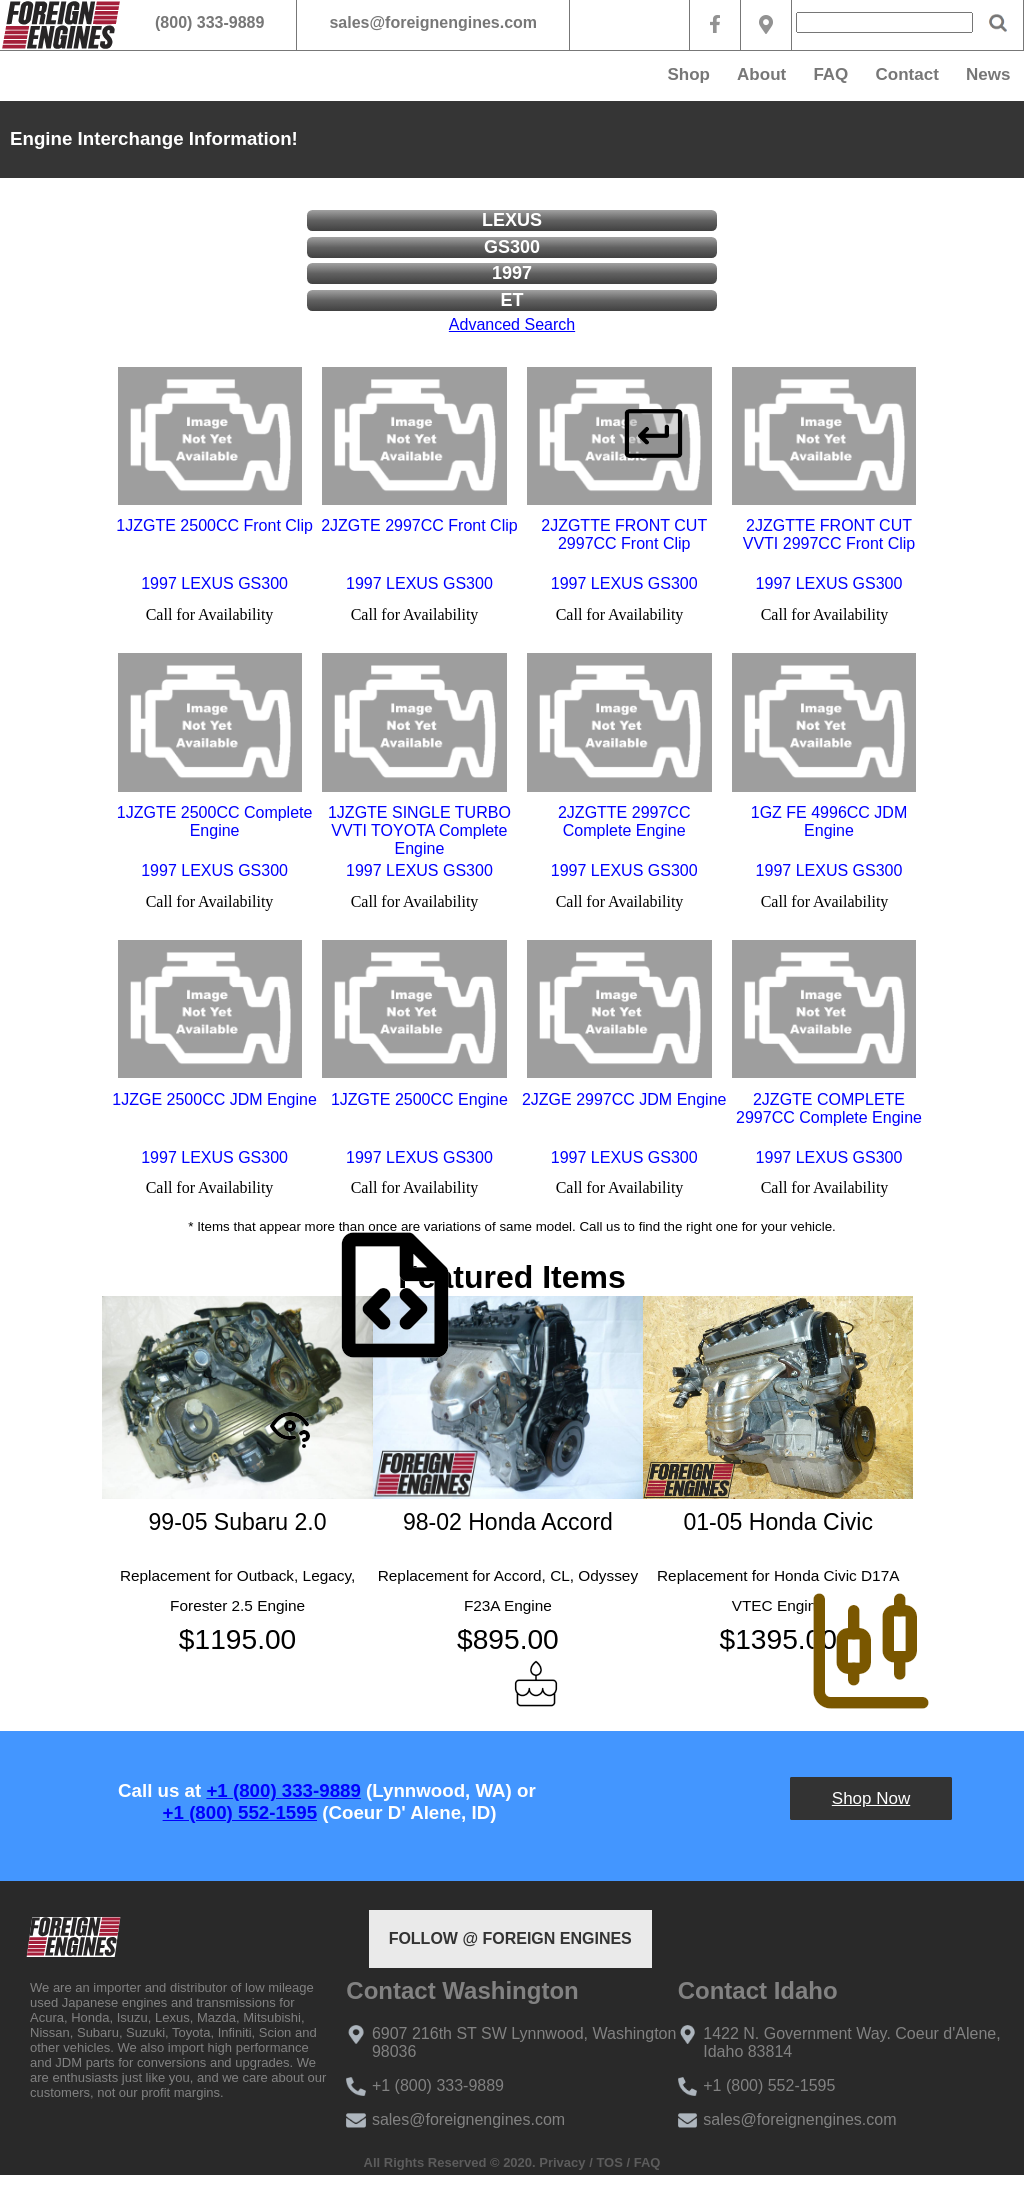  What do you see at coordinates (871, 1651) in the screenshot?
I see `view candlestick chart for stock or crypto trading` at bounding box center [871, 1651].